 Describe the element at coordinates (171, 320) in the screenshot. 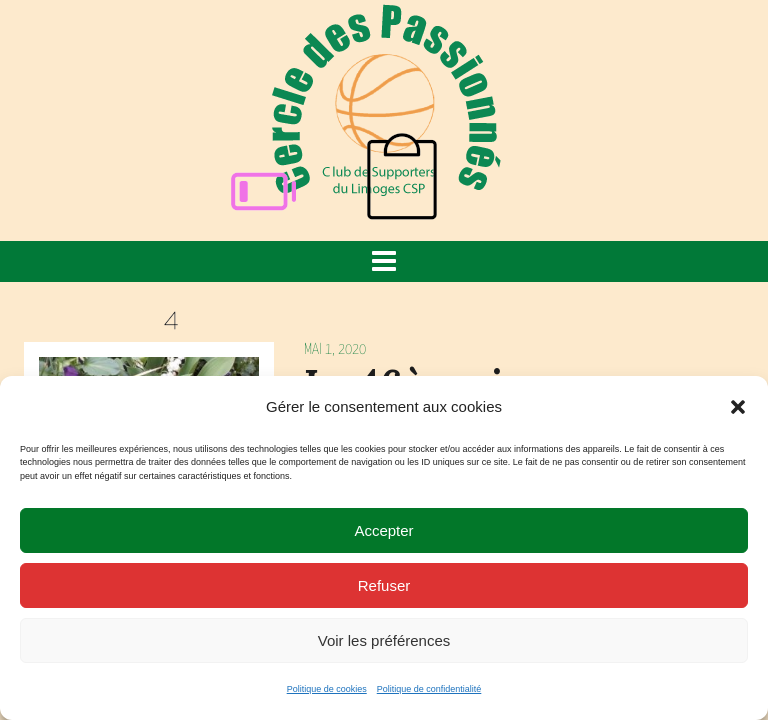

I see `indicates step four in a sequence or process` at that location.